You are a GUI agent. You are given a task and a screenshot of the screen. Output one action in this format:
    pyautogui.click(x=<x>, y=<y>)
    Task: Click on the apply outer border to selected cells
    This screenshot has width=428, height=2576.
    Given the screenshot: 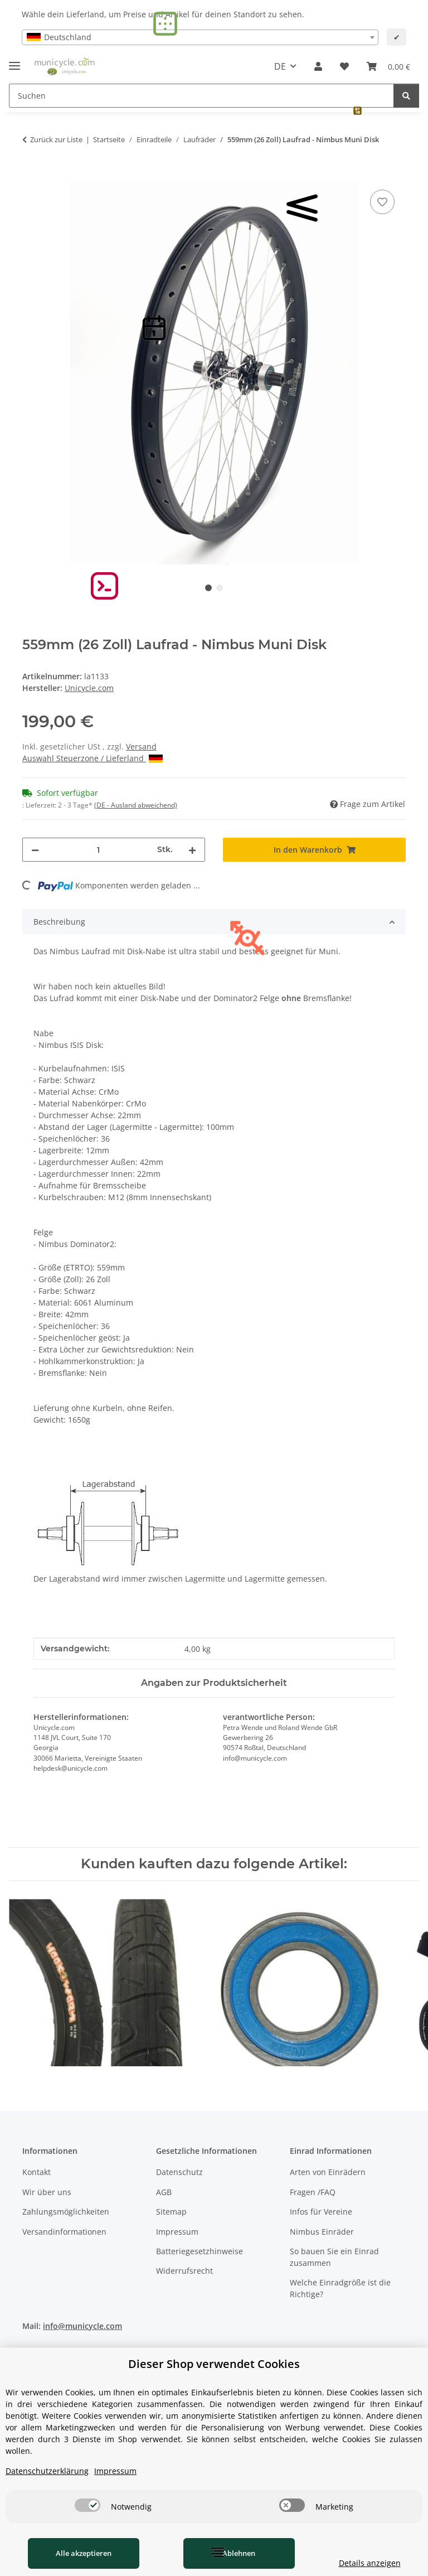 What is the action you would take?
    pyautogui.click(x=165, y=23)
    